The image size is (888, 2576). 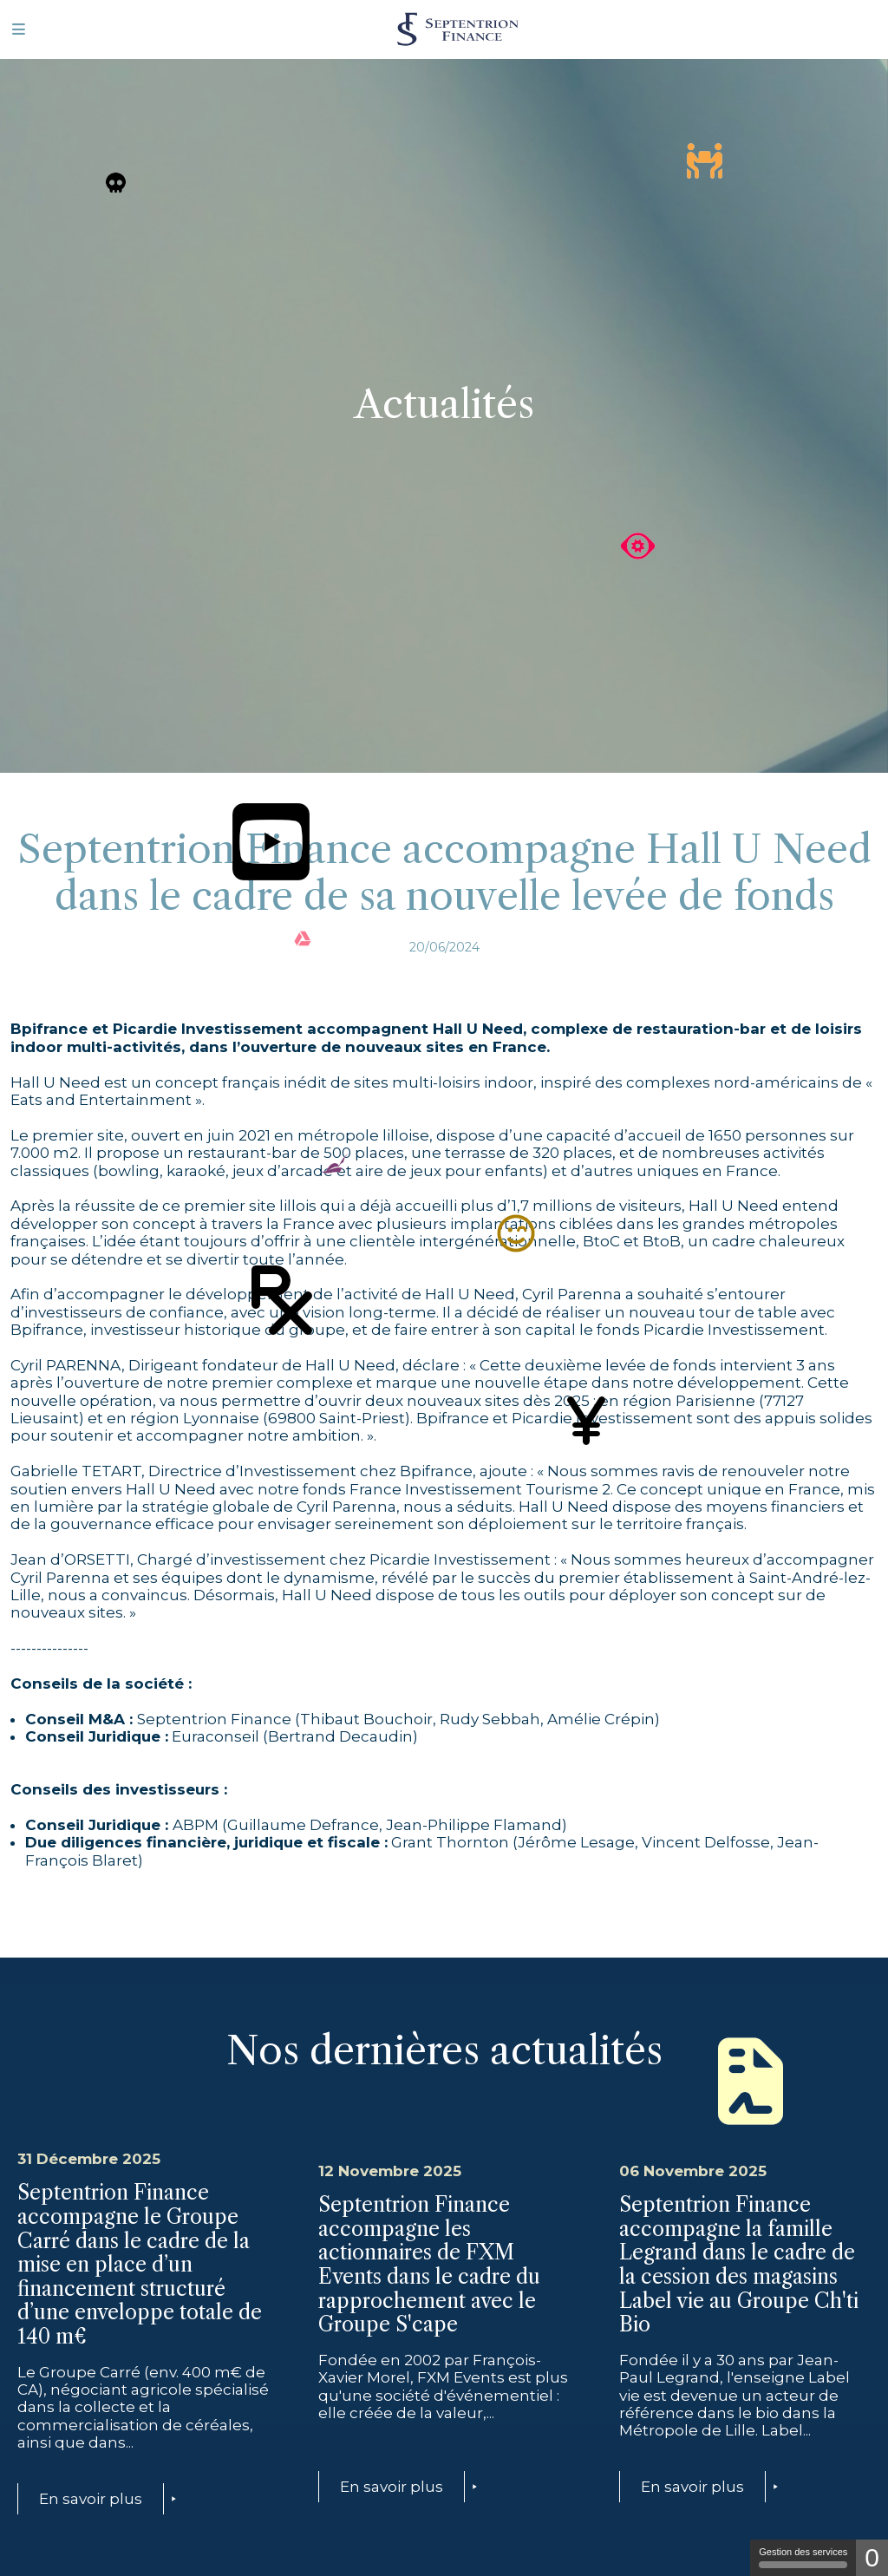 I want to click on phabricator code review platform logo, so click(x=637, y=546).